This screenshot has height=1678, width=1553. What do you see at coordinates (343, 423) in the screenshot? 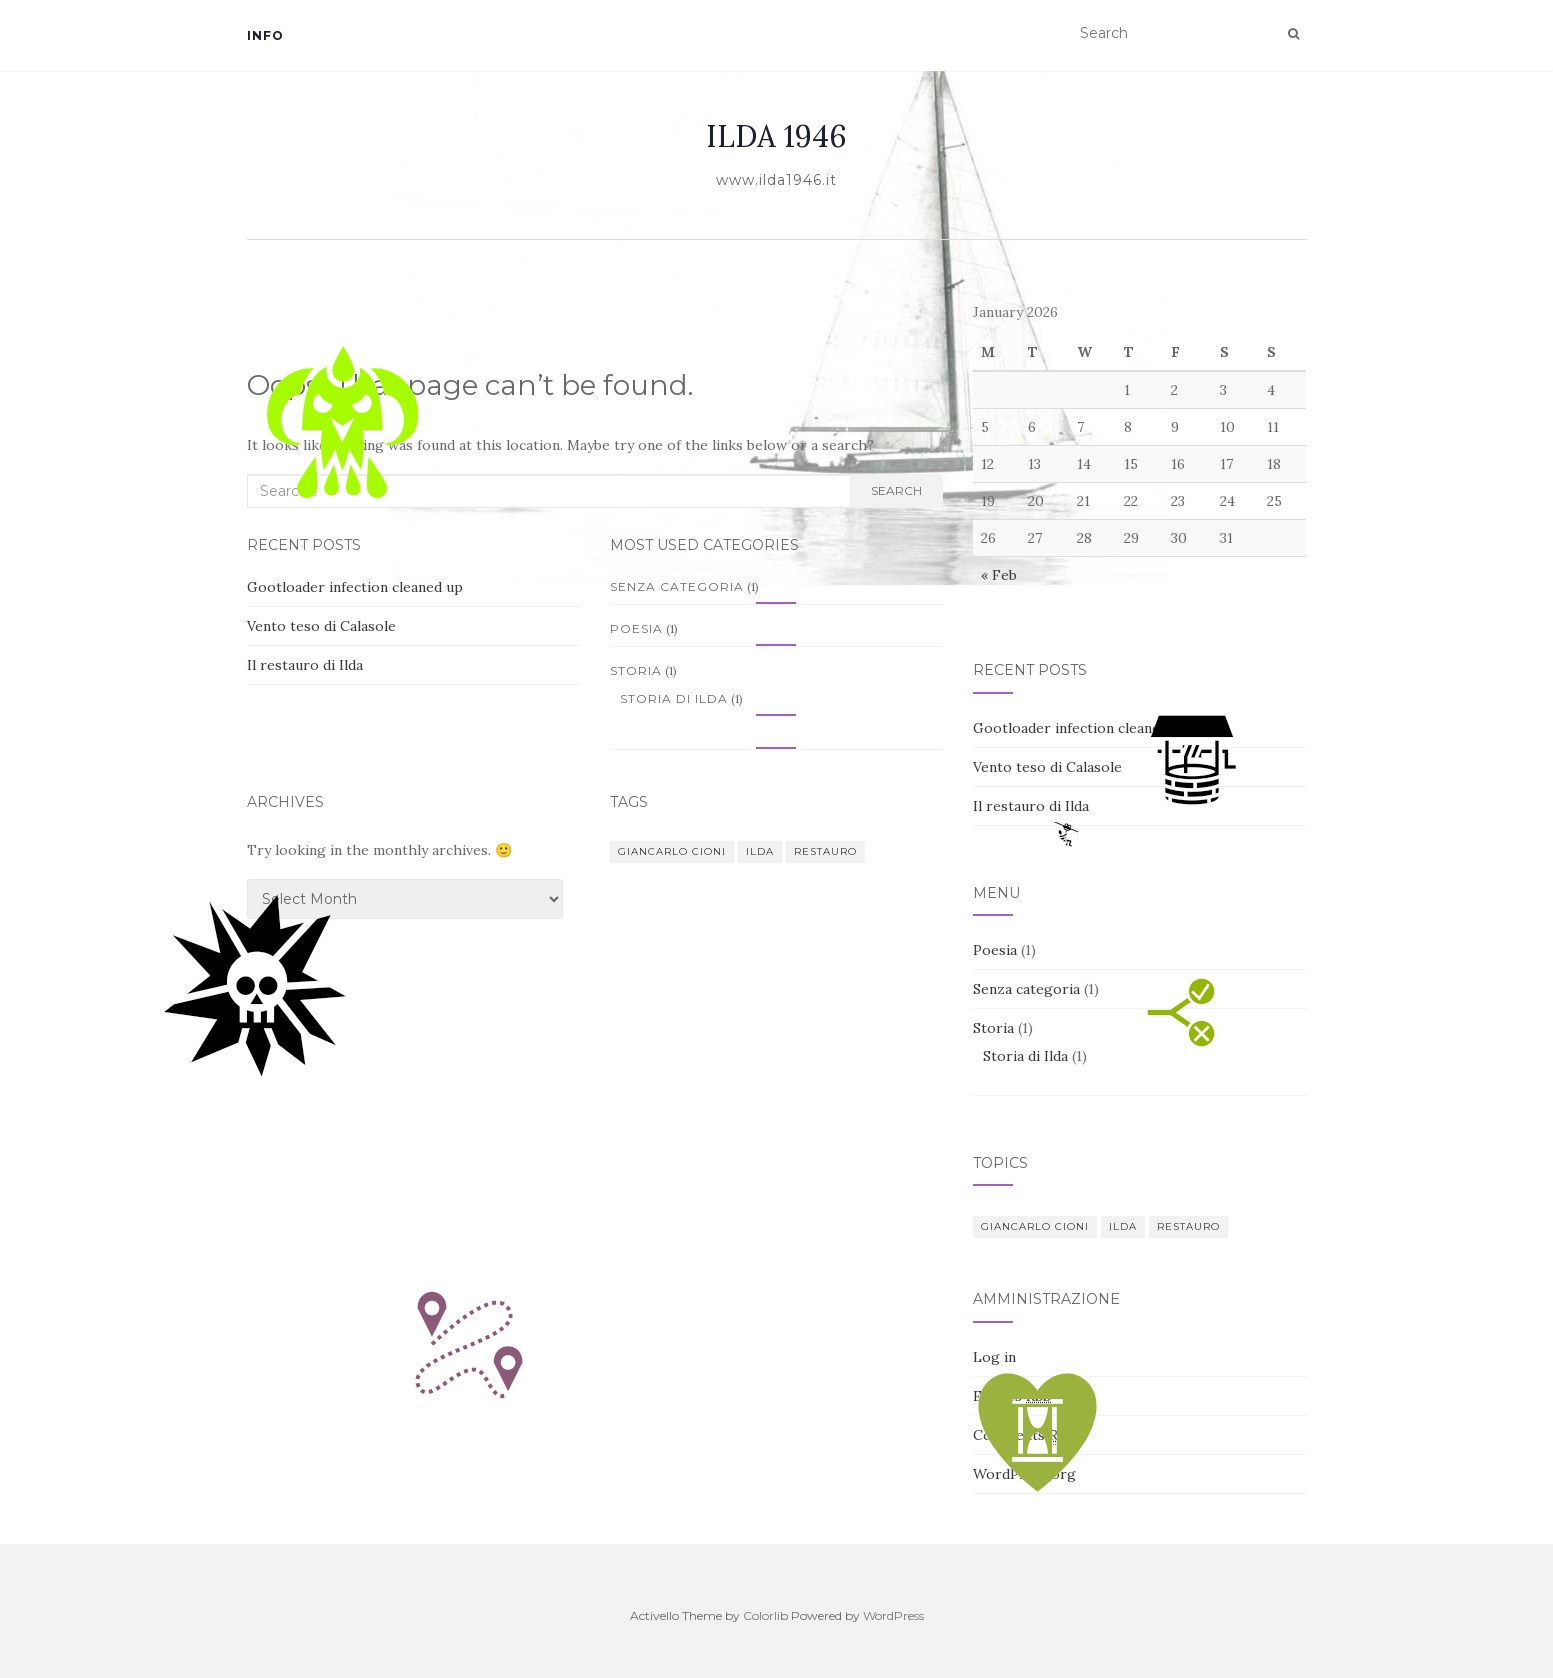
I see `diablo or demon-themed game mode` at bounding box center [343, 423].